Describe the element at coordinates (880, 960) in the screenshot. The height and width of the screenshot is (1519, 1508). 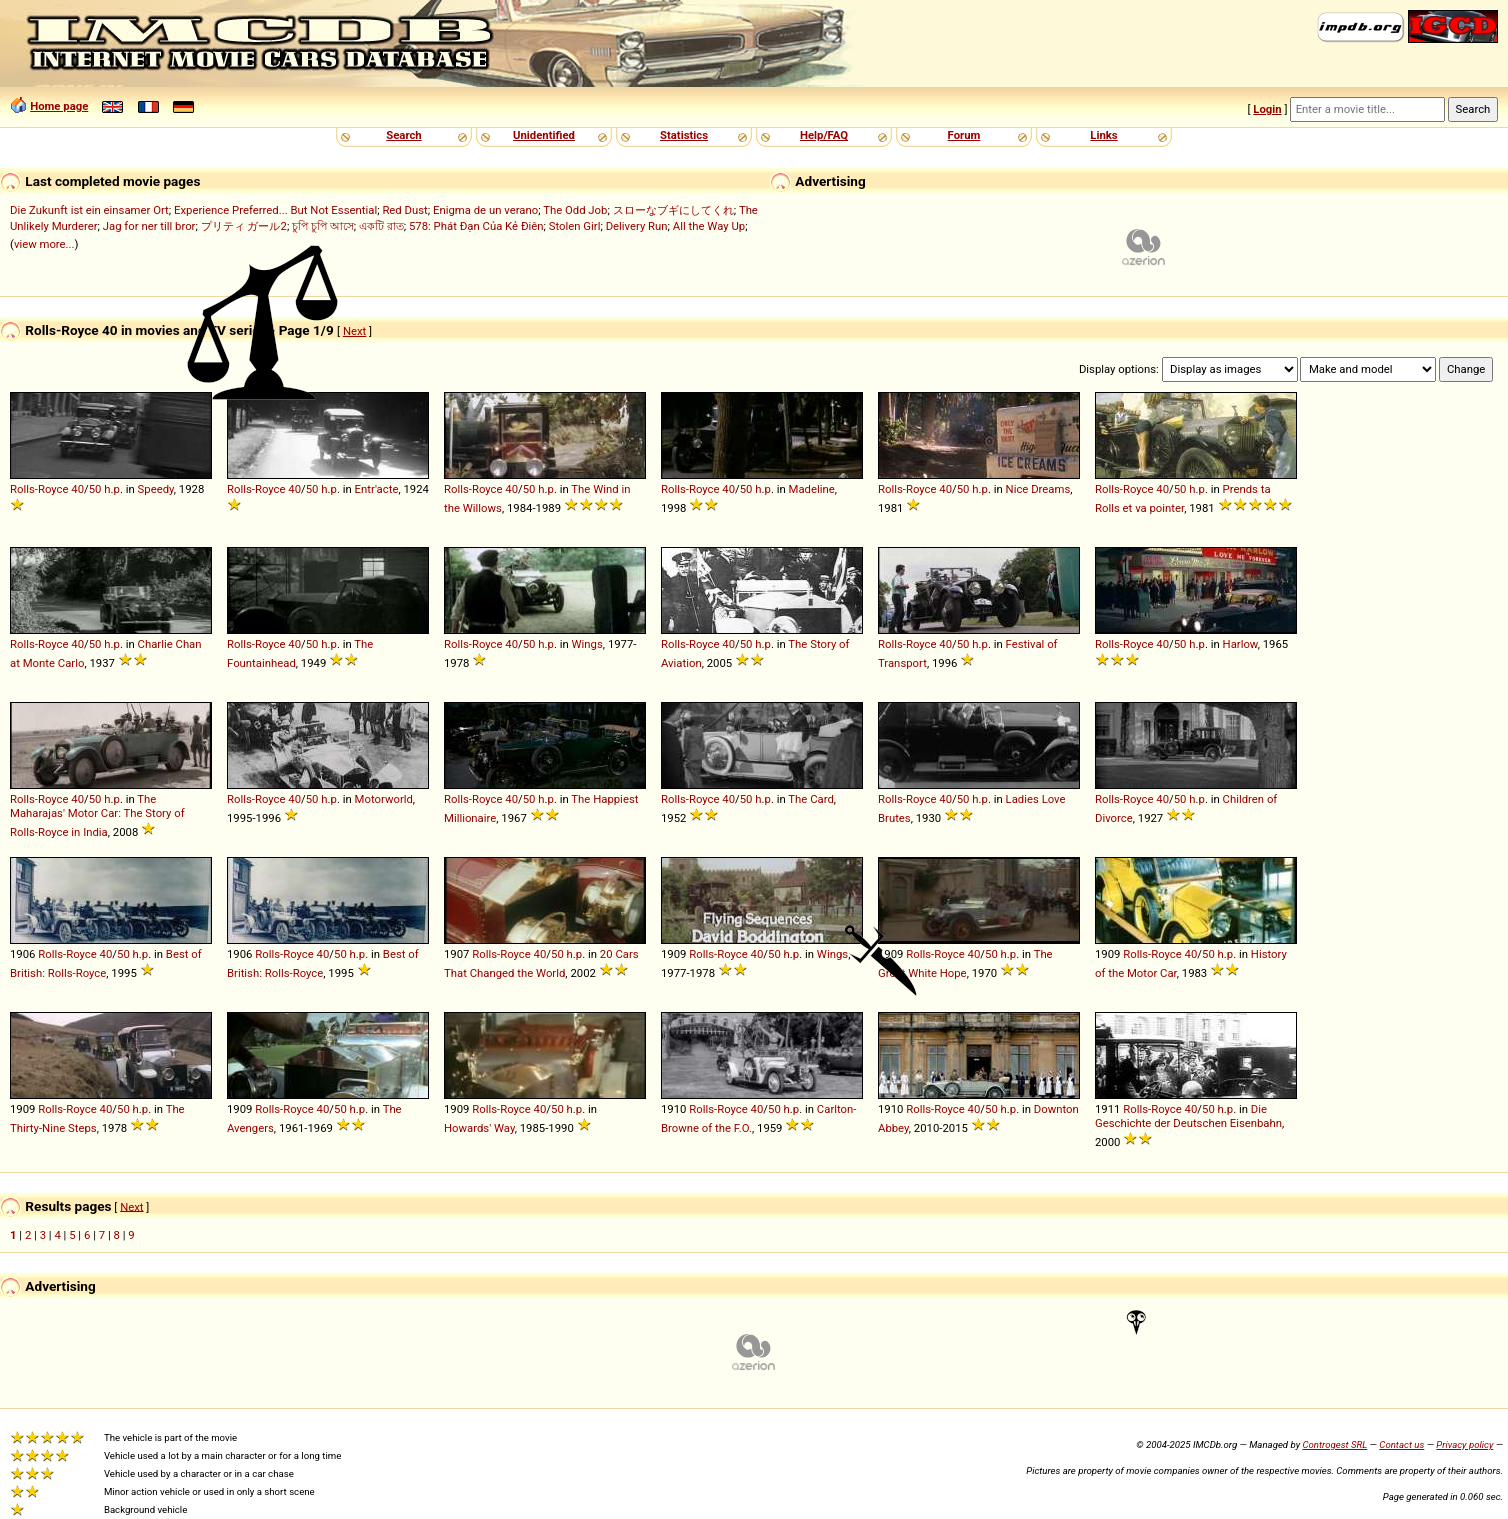
I see `select a ritual or sacrifice action in a game` at that location.